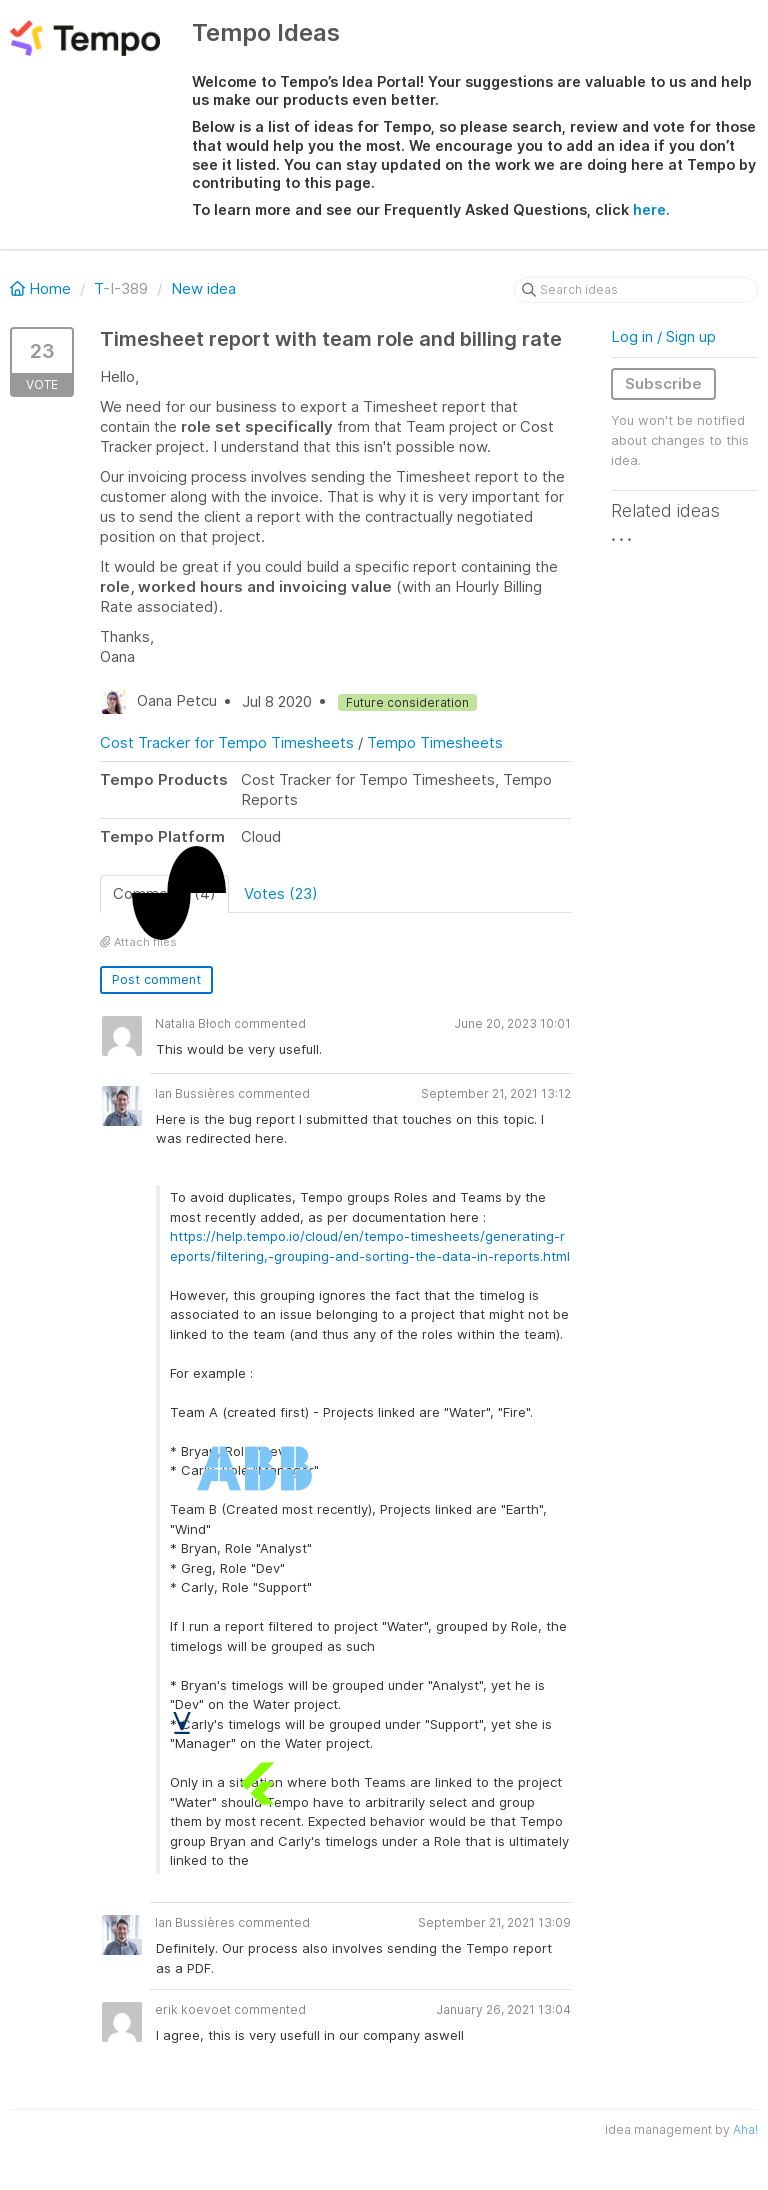 This screenshot has height=2190, width=768. I want to click on Flutter framework logo, so click(258, 1783).